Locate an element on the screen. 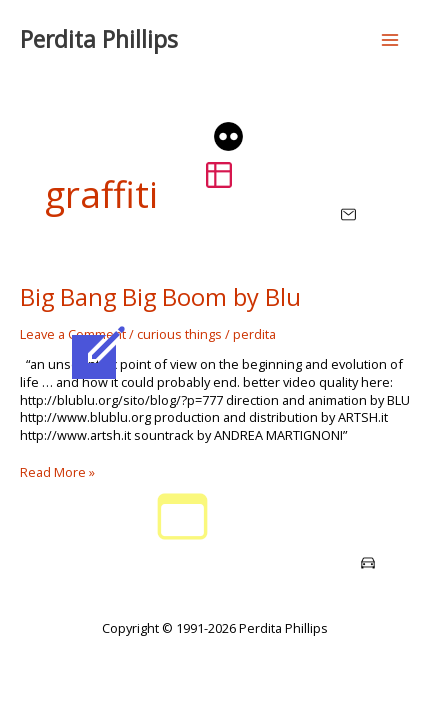 This screenshot has height=720, width=430. open your email inbox is located at coordinates (348, 214).